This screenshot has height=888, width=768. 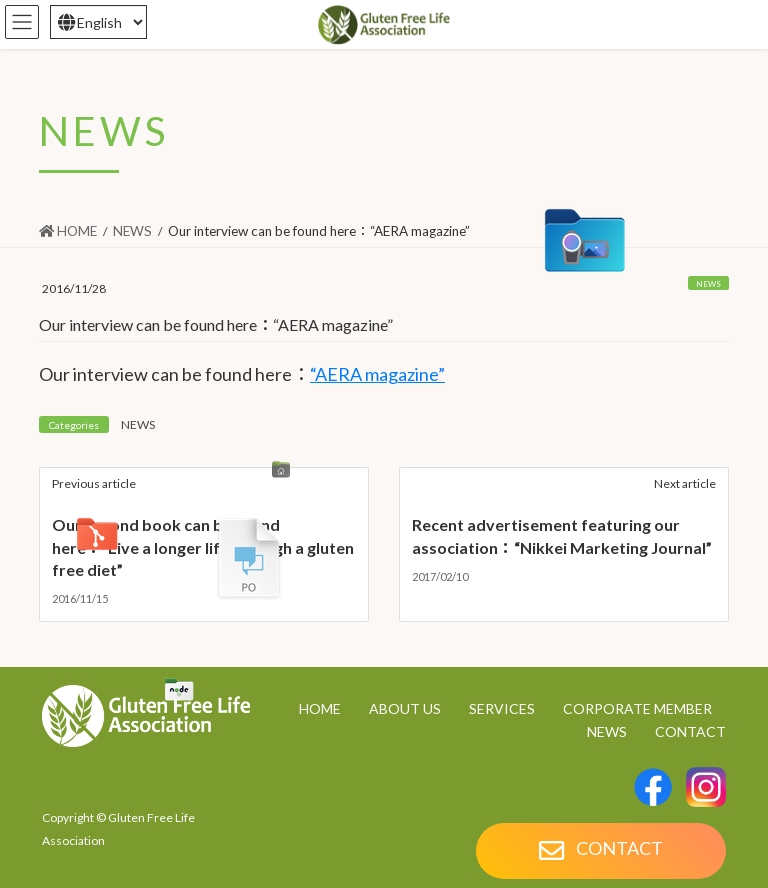 I want to click on open node.js project folder, so click(x=179, y=690).